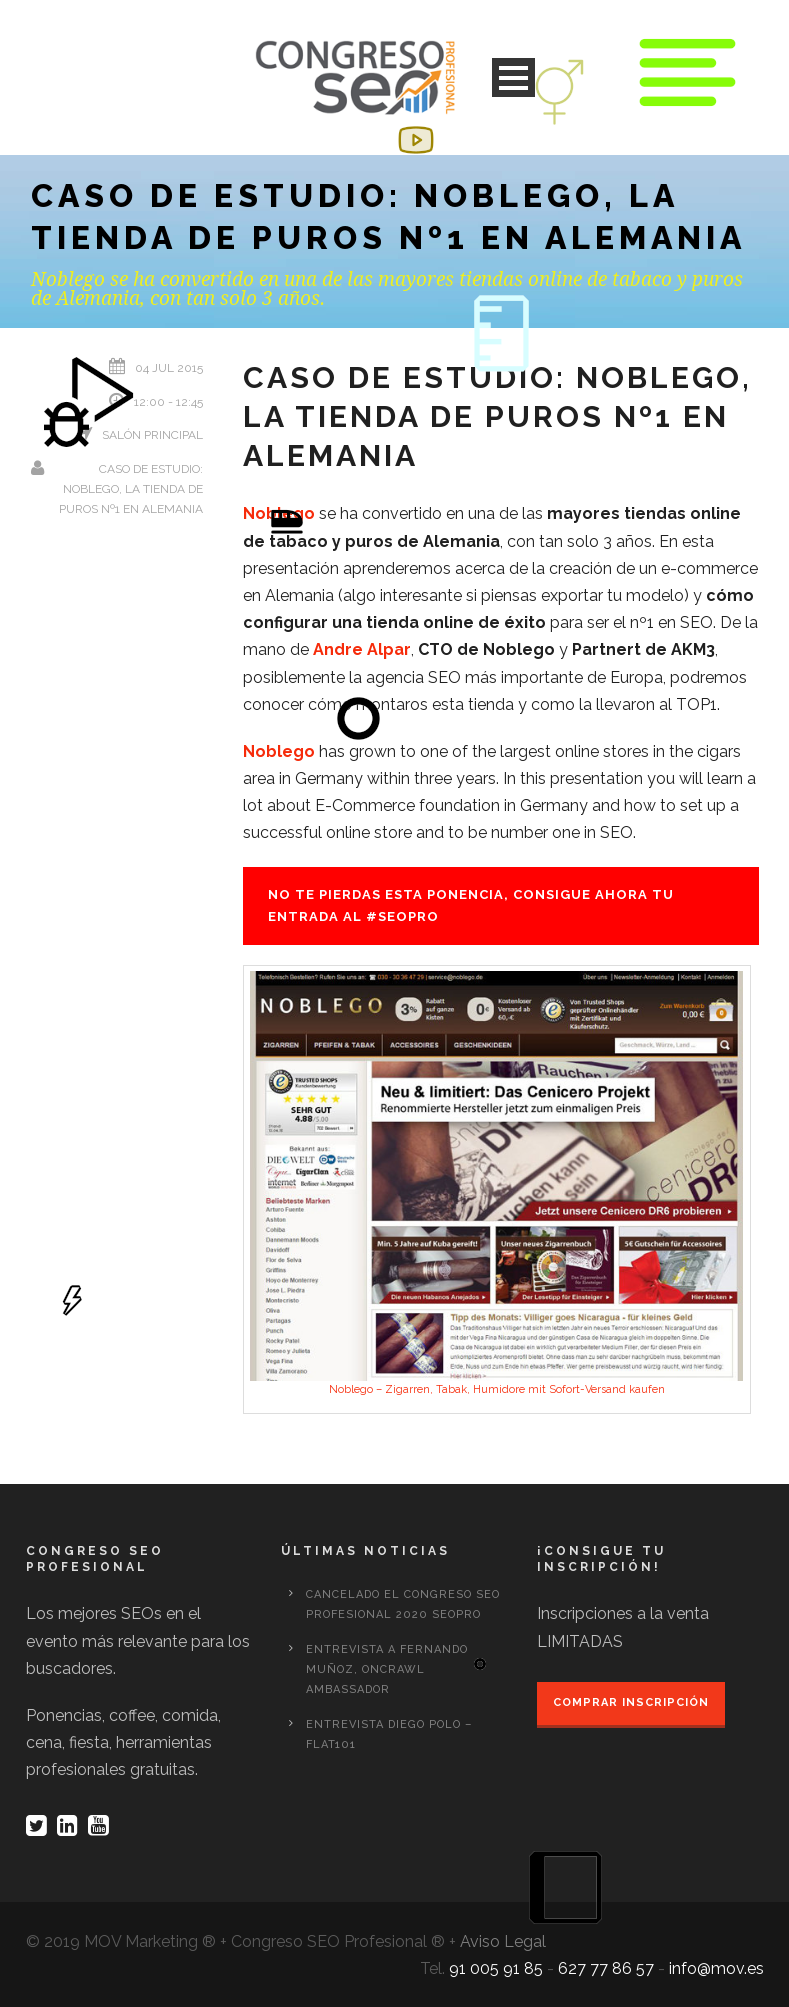 This screenshot has width=789, height=2007. What do you see at coordinates (358, 718) in the screenshot?
I see `indicates an unselected or empty state in a radio button` at bounding box center [358, 718].